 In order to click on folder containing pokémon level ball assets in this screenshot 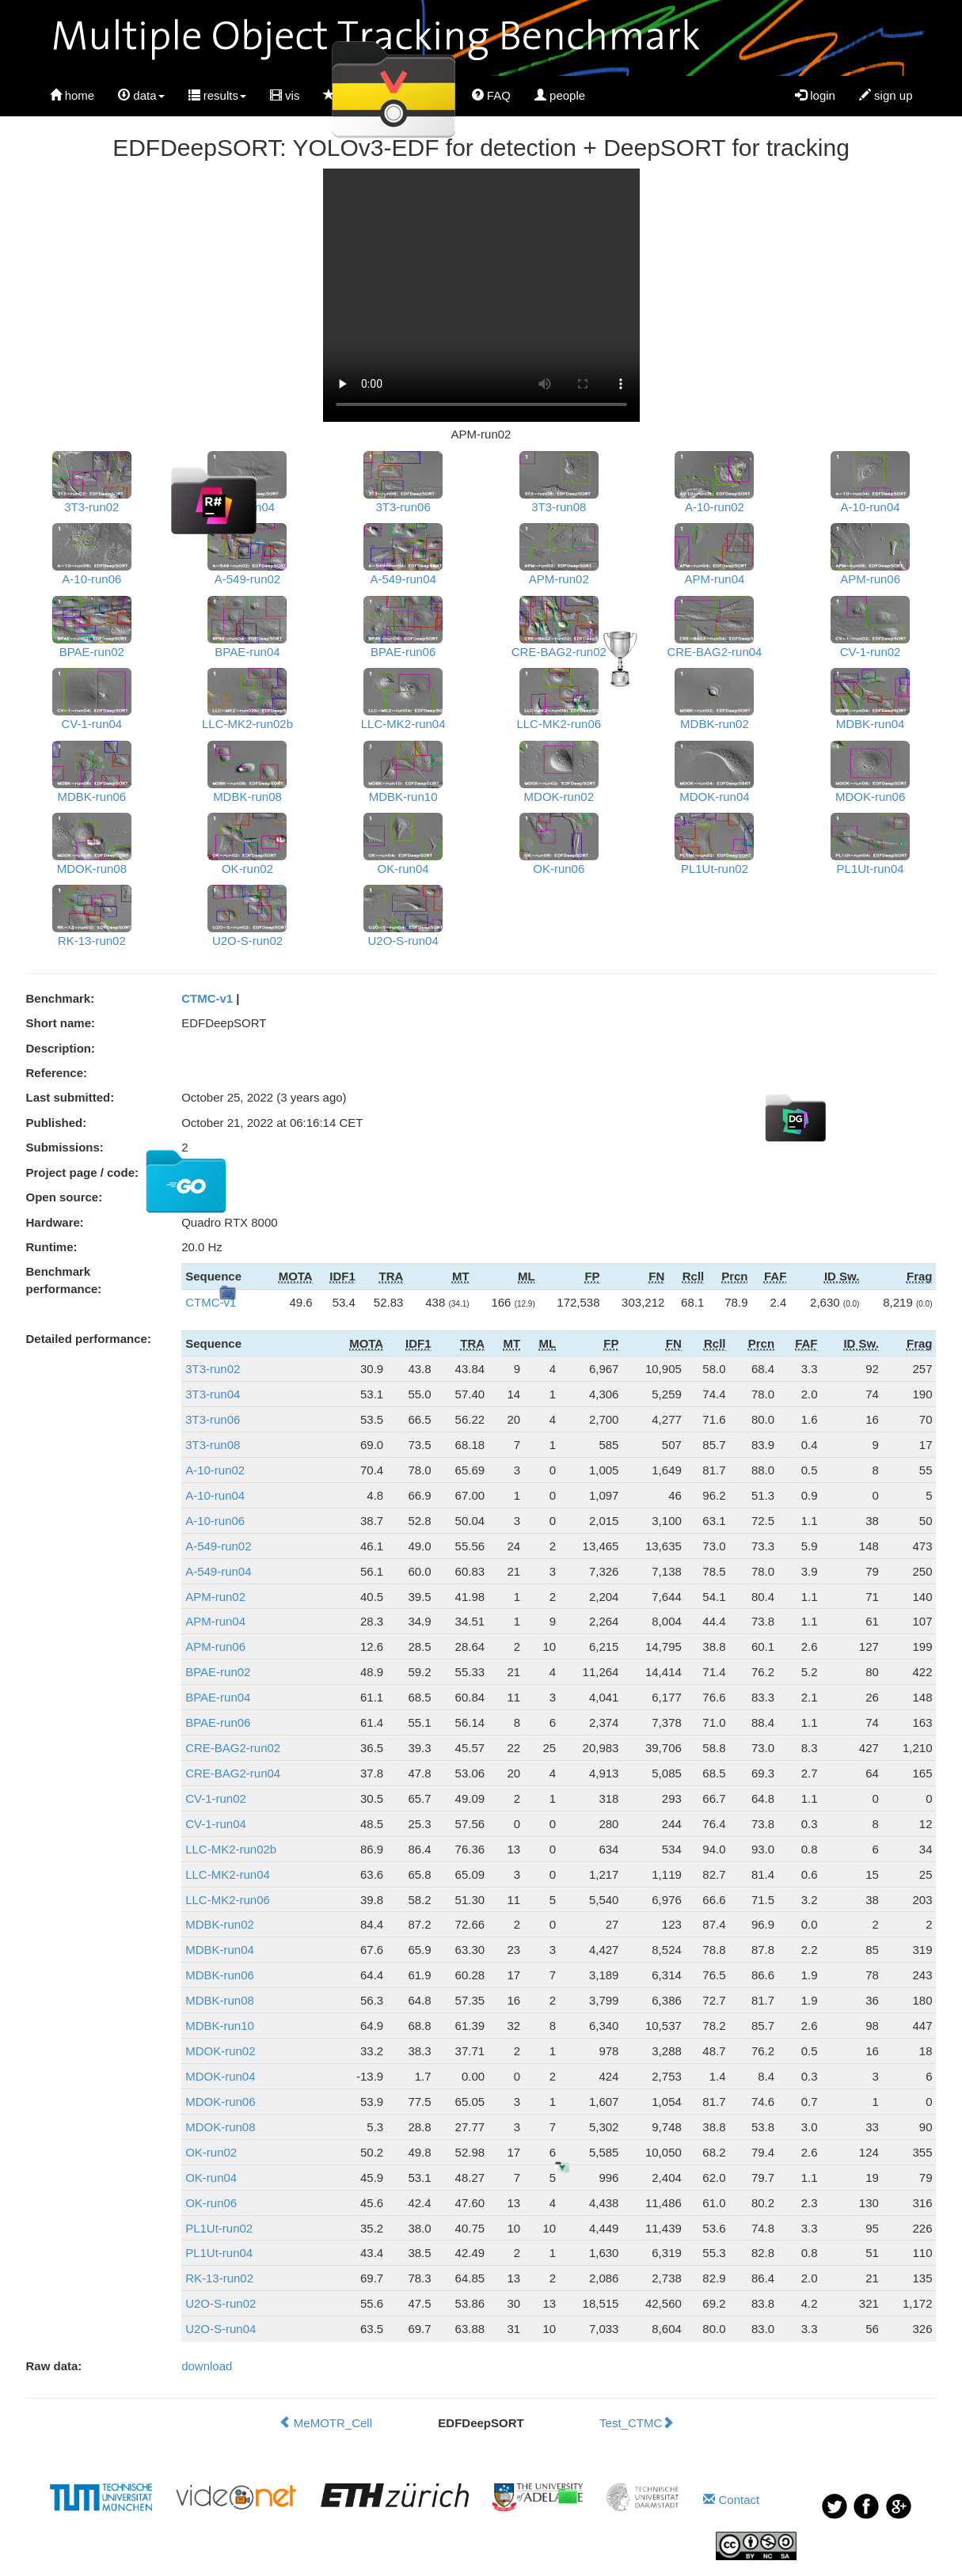, I will do `click(393, 93)`.